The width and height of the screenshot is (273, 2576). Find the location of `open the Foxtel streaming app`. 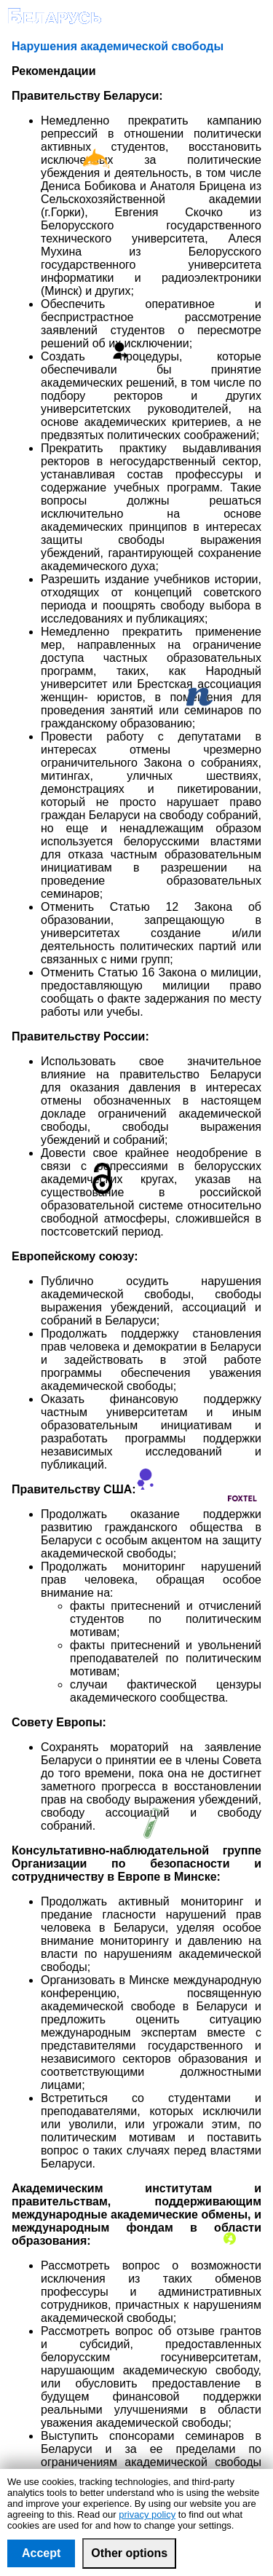

open the Foxtel streaming app is located at coordinates (242, 1498).